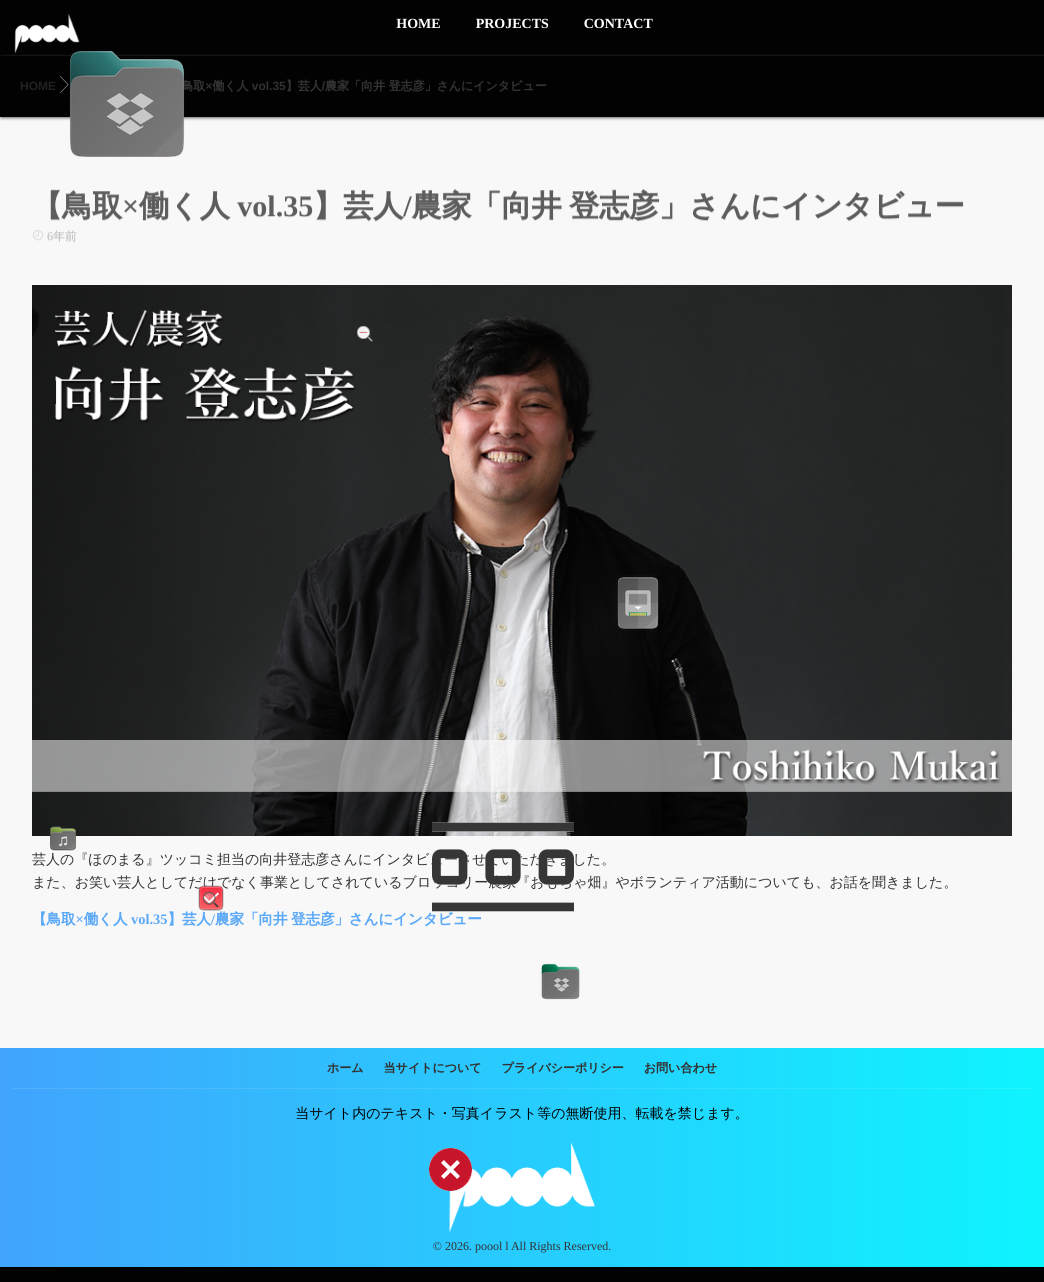 The height and width of the screenshot is (1282, 1044). I want to click on open your Dropbox synced folder, so click(560, 981).